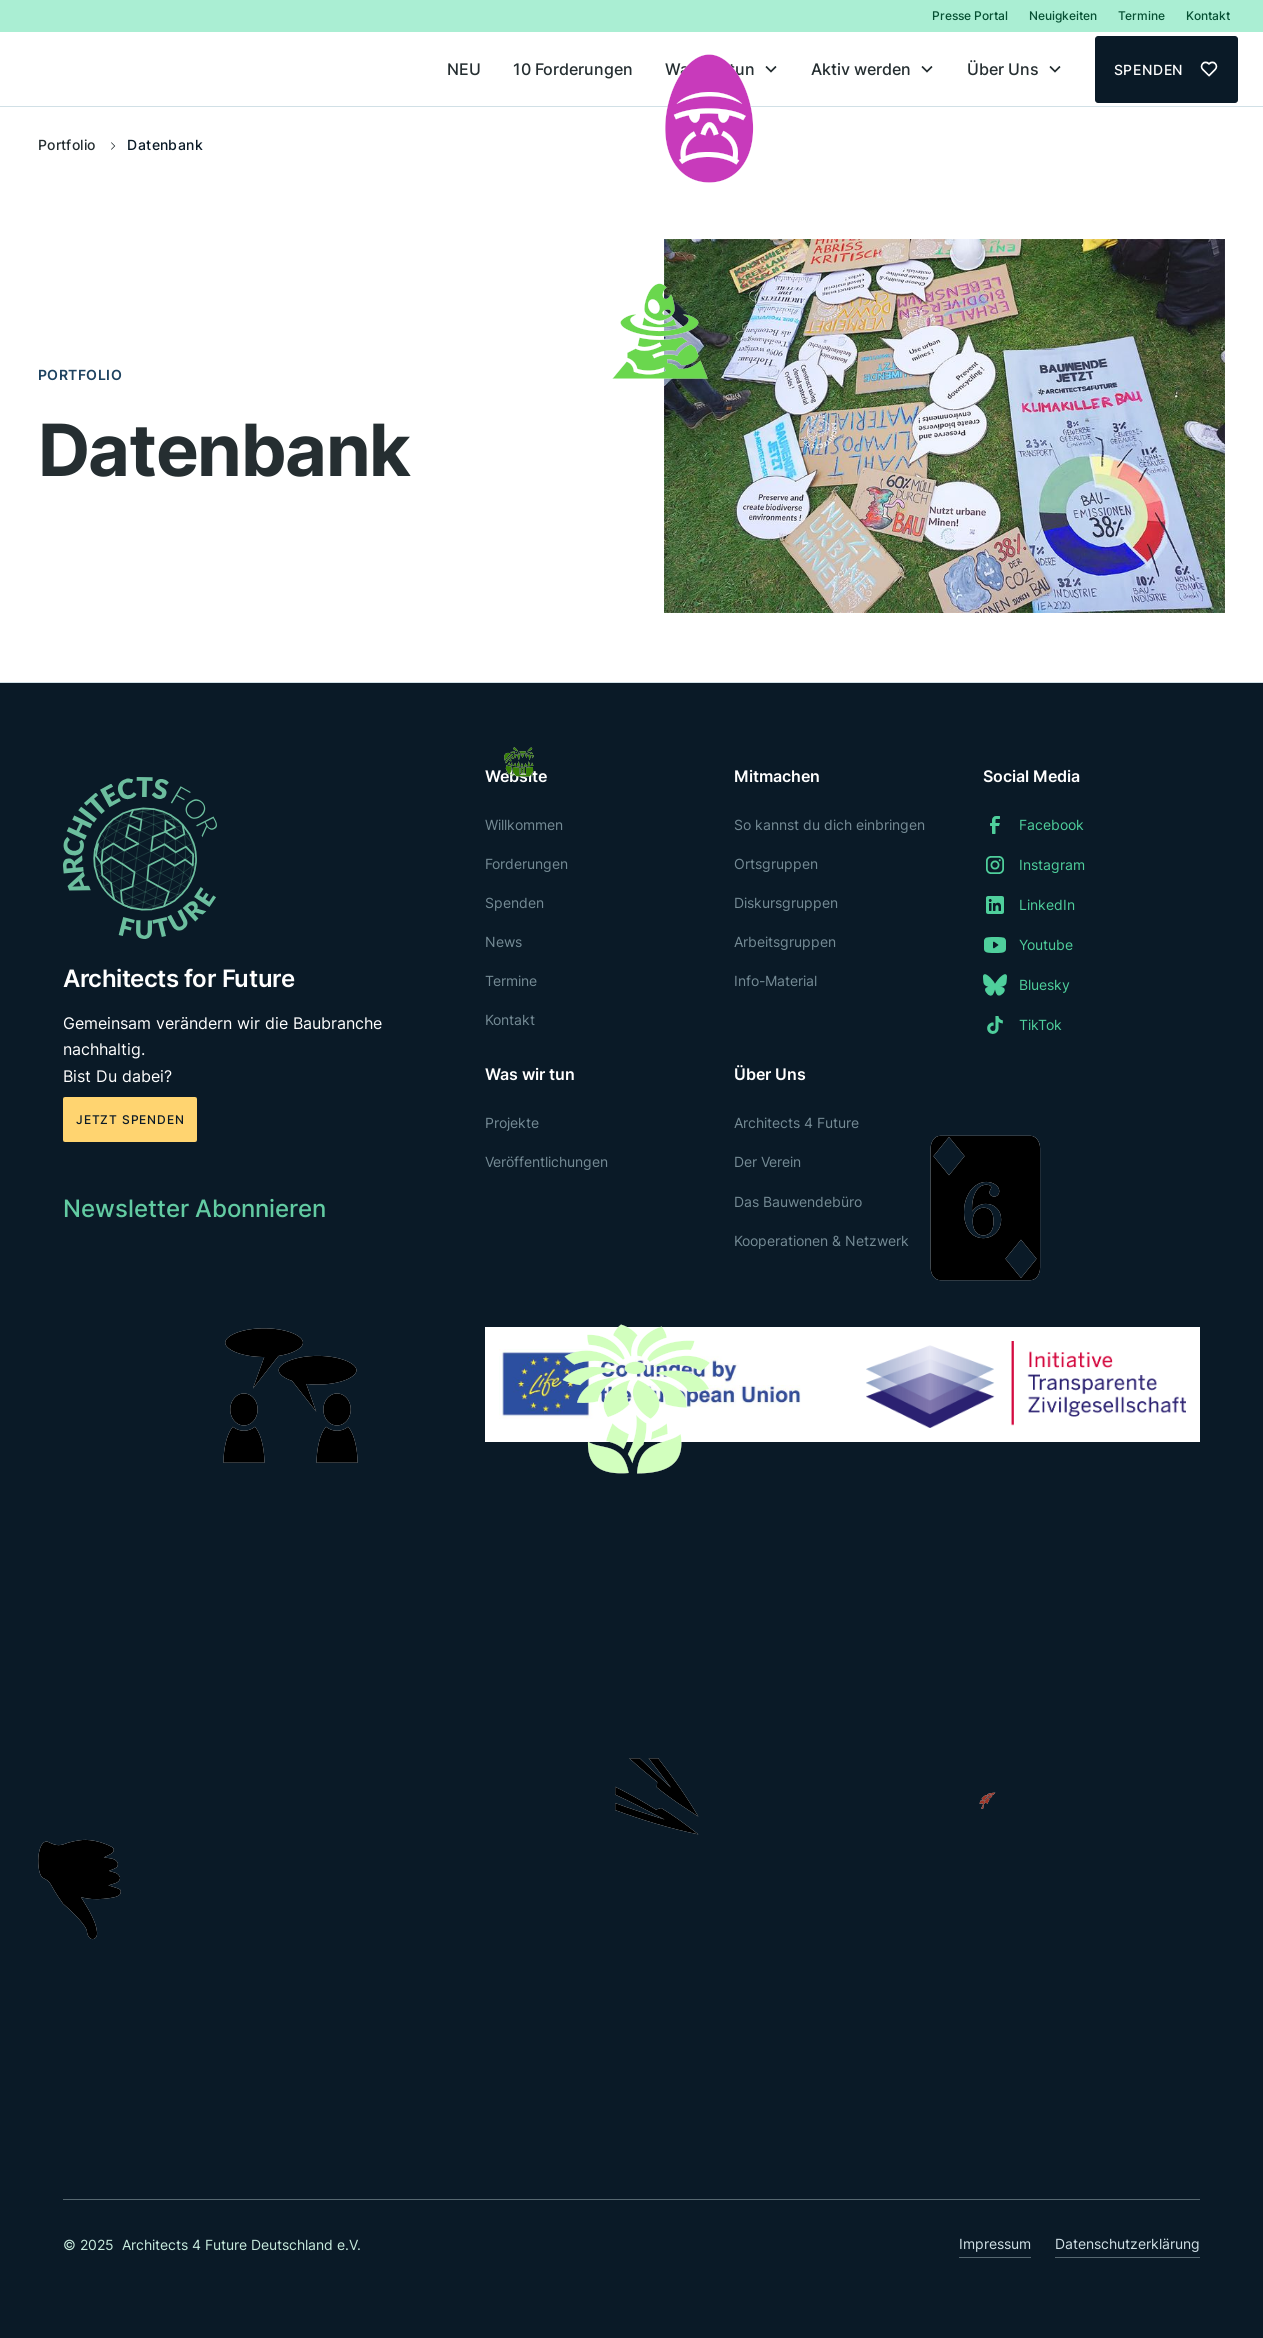 This screenshot has height=2338, width=1263. What do you see at coordinates (711, 118) in the screenshot?
I see `pig character or avatar in a game` at bounding box center [711, 118].